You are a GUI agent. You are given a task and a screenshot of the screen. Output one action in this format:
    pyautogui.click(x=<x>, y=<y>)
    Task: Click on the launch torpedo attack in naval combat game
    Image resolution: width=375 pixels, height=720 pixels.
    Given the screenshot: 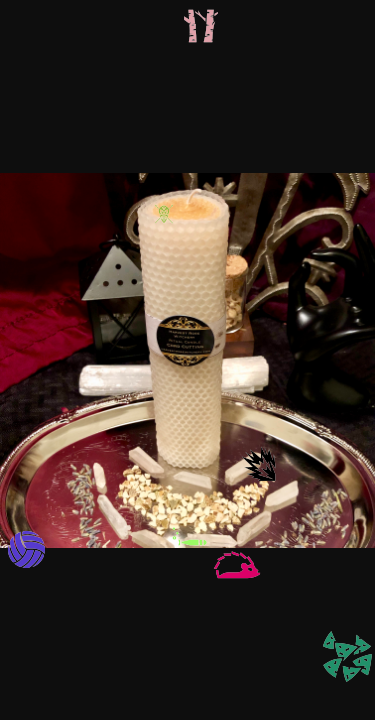 What is the action you would take?
    pyautogui.click(x=189, y=542)
    